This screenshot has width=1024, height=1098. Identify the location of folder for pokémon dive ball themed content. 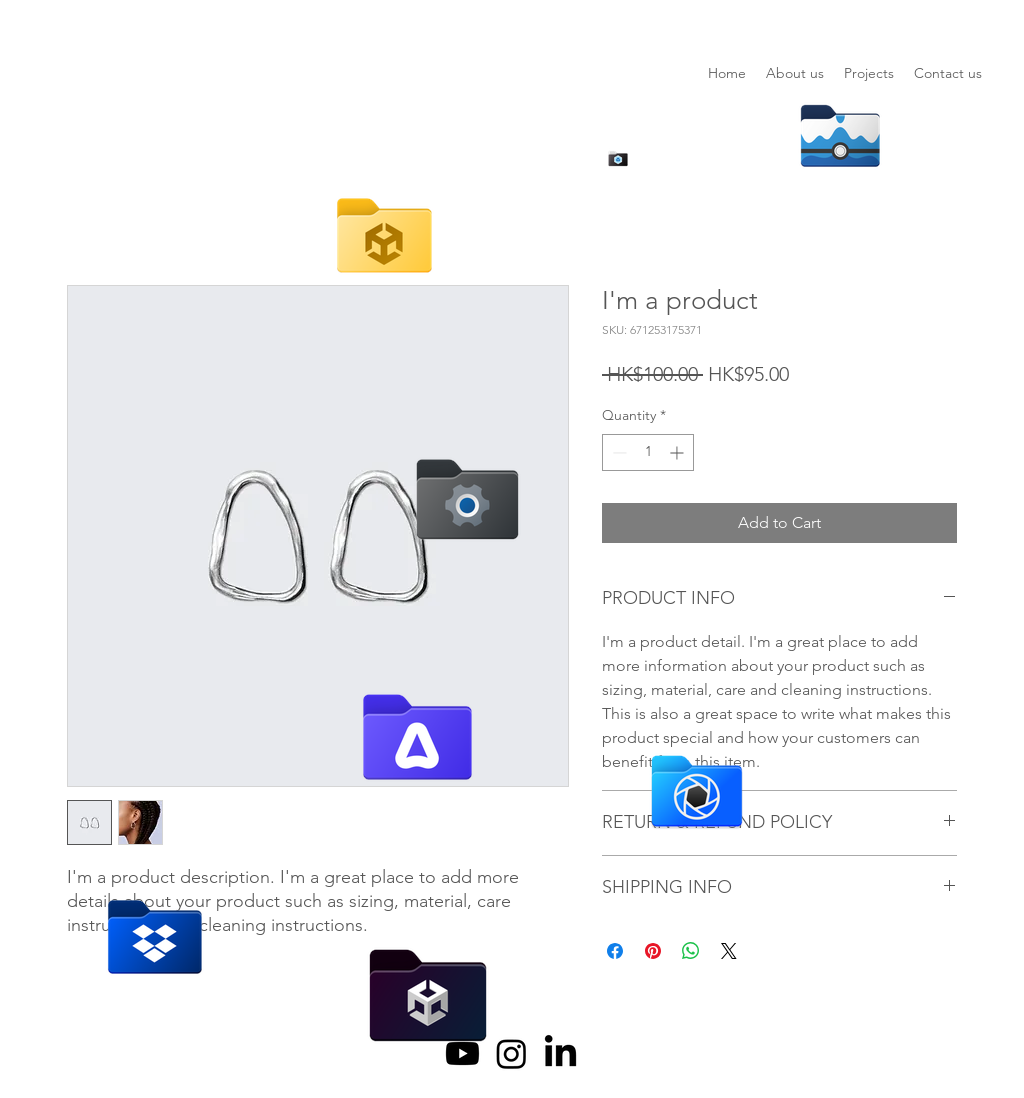
(840, 138).